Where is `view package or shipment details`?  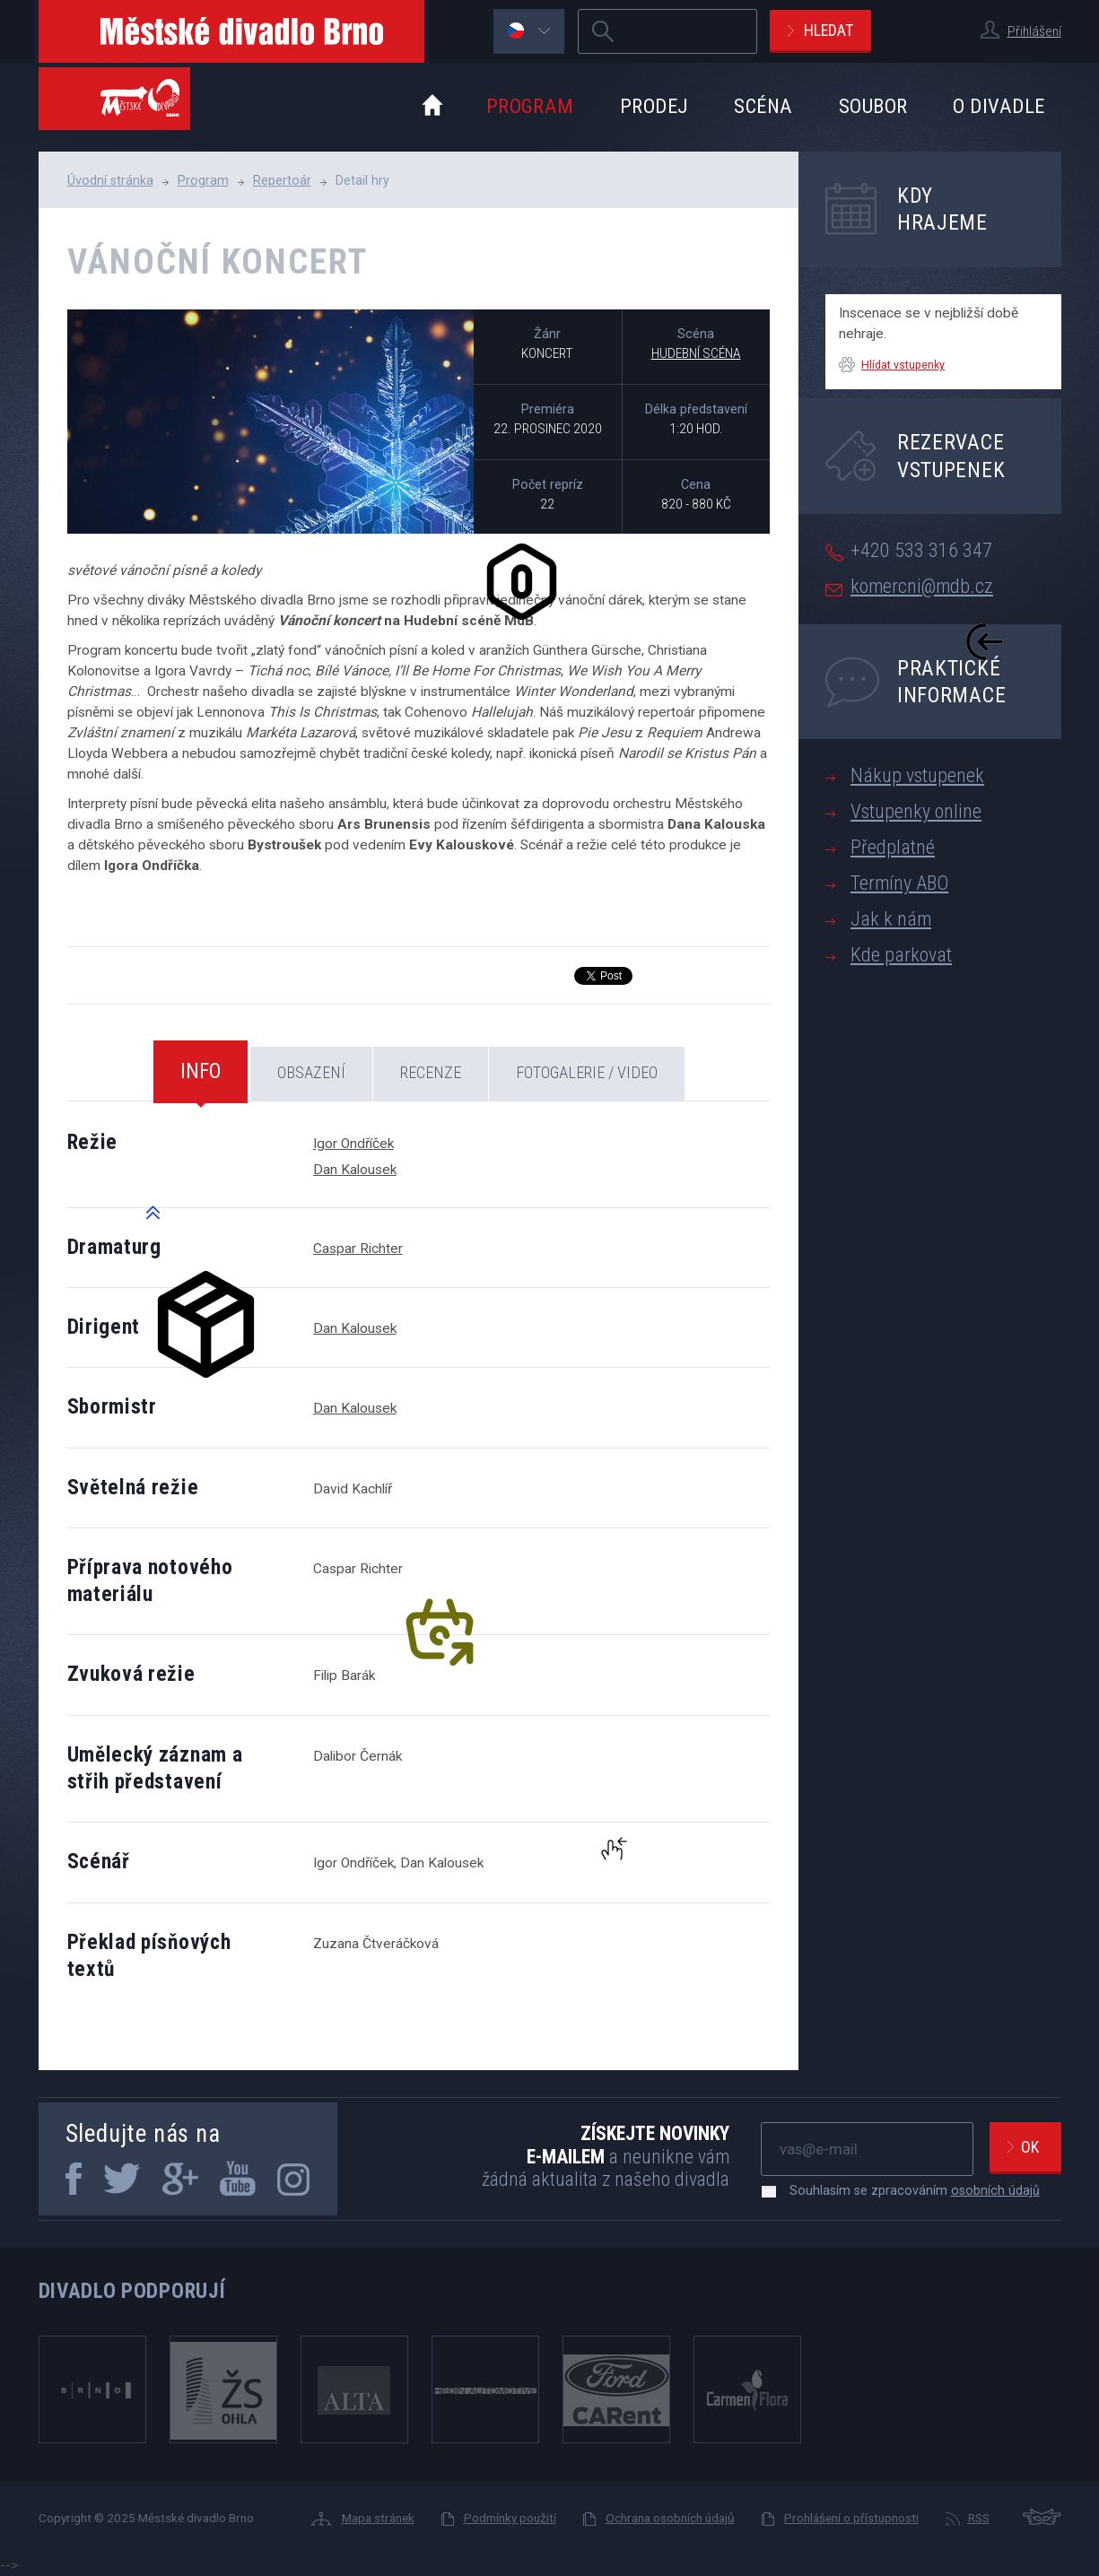 view package or shipment details is located at coordinates (205, 1324).